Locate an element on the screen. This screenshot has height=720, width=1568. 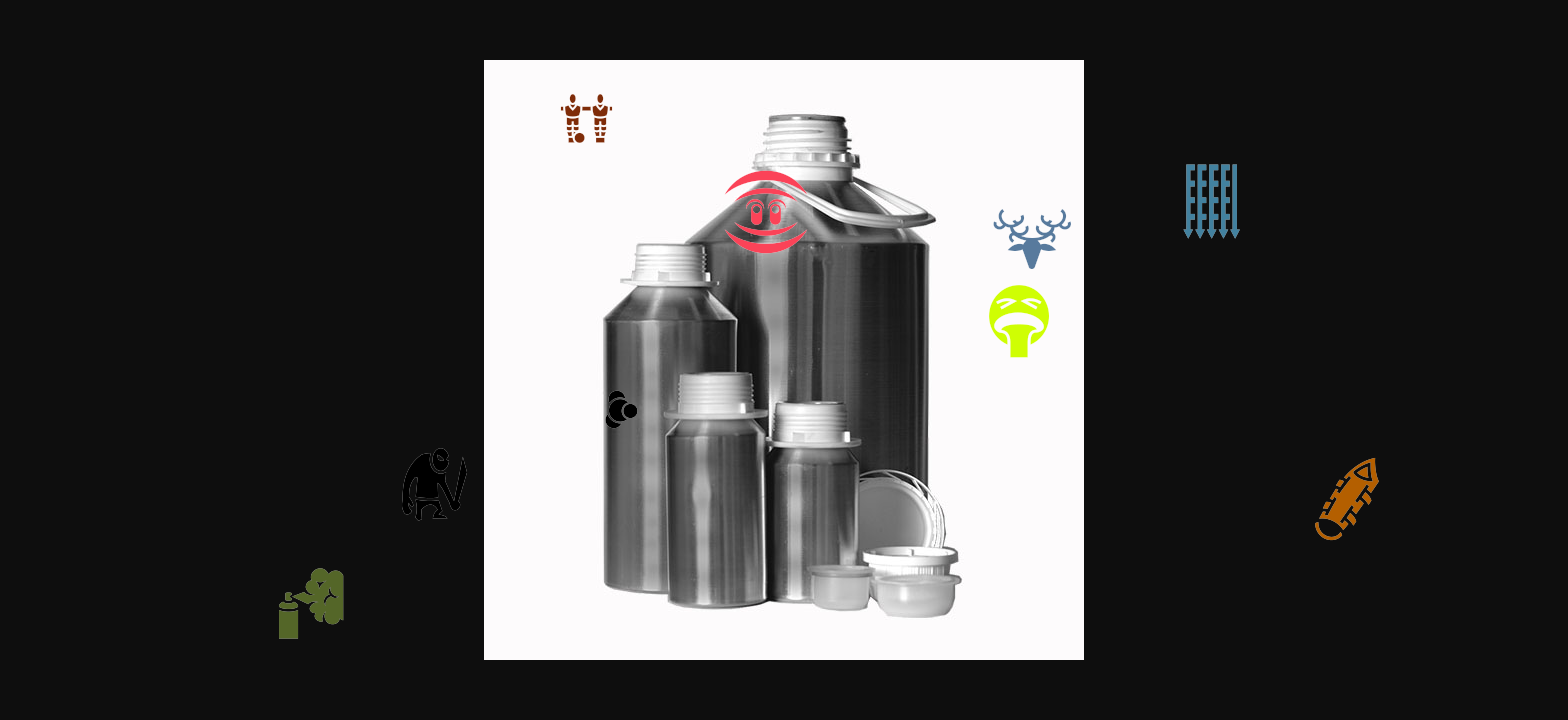
equip arm armor or bracer item is located at coordinates (1347, 499).